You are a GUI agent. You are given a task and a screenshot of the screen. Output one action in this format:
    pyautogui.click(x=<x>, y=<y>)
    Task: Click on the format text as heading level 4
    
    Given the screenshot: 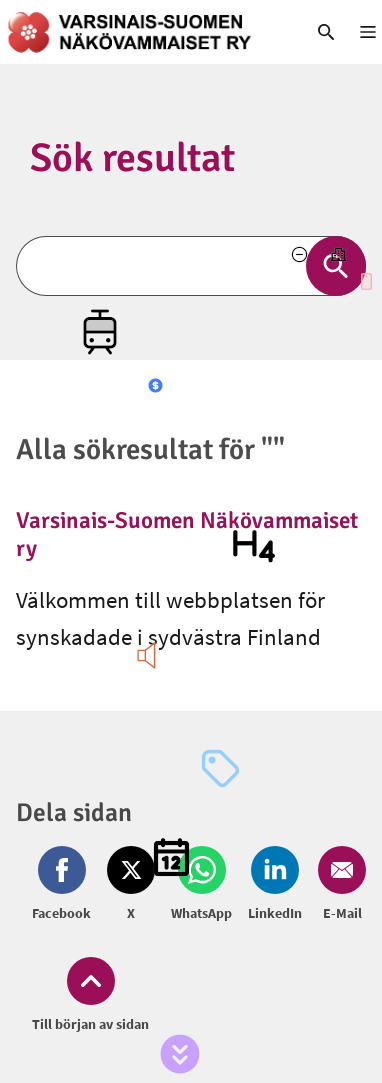 What is the action you would take?
    pyautogui.click(x=251, y=545)
    